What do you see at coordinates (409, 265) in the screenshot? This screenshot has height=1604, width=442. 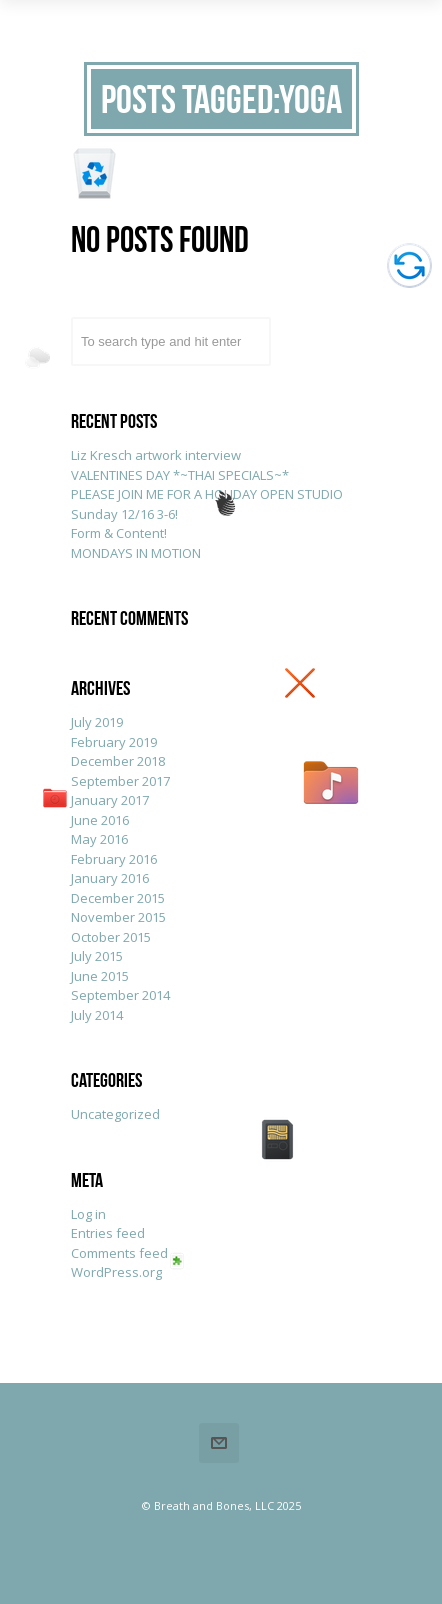 I see `indicates sync or refresh in progress` at bounding box center [409, 265].